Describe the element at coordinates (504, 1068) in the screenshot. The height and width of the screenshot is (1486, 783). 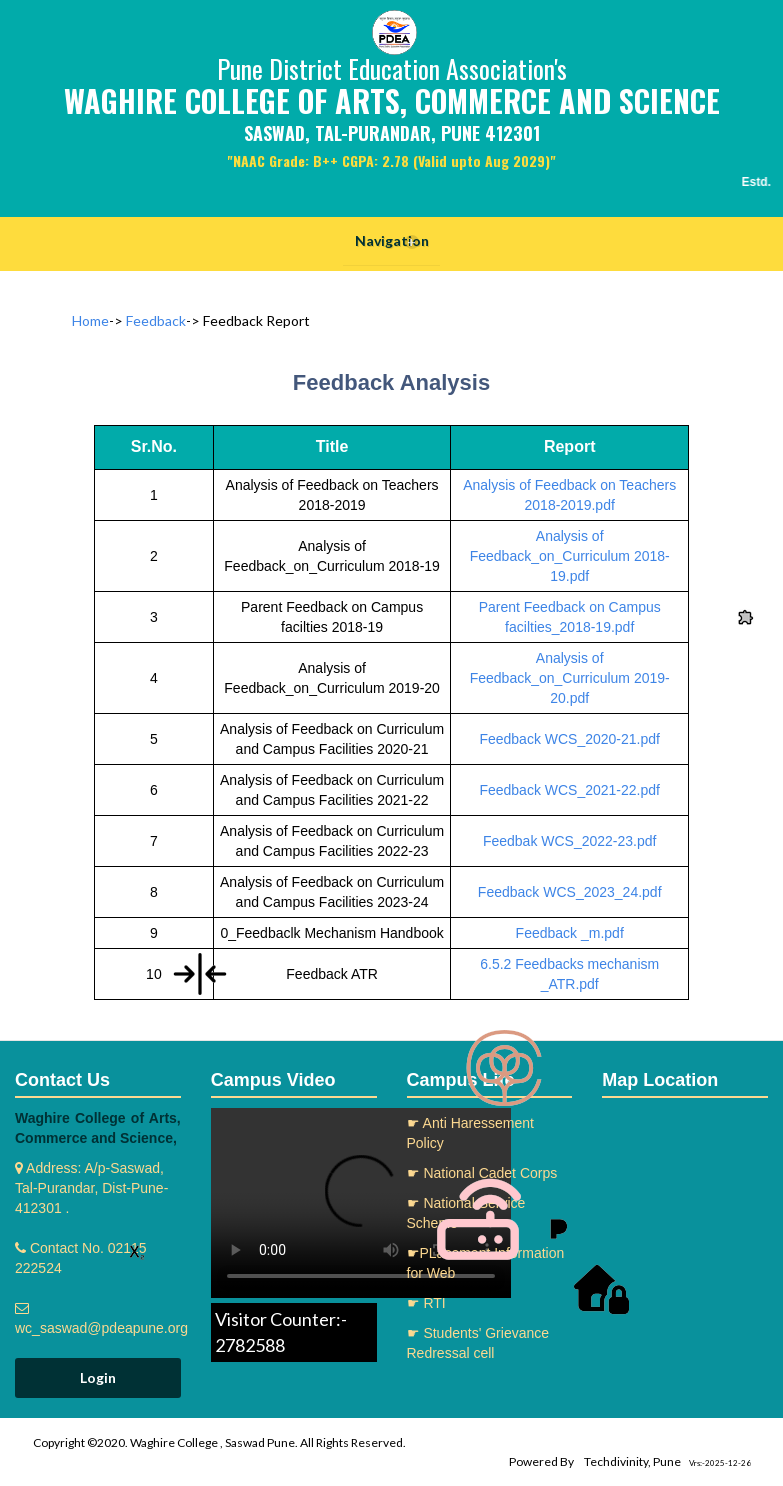
I see `visit cotton bureau website` at that location.